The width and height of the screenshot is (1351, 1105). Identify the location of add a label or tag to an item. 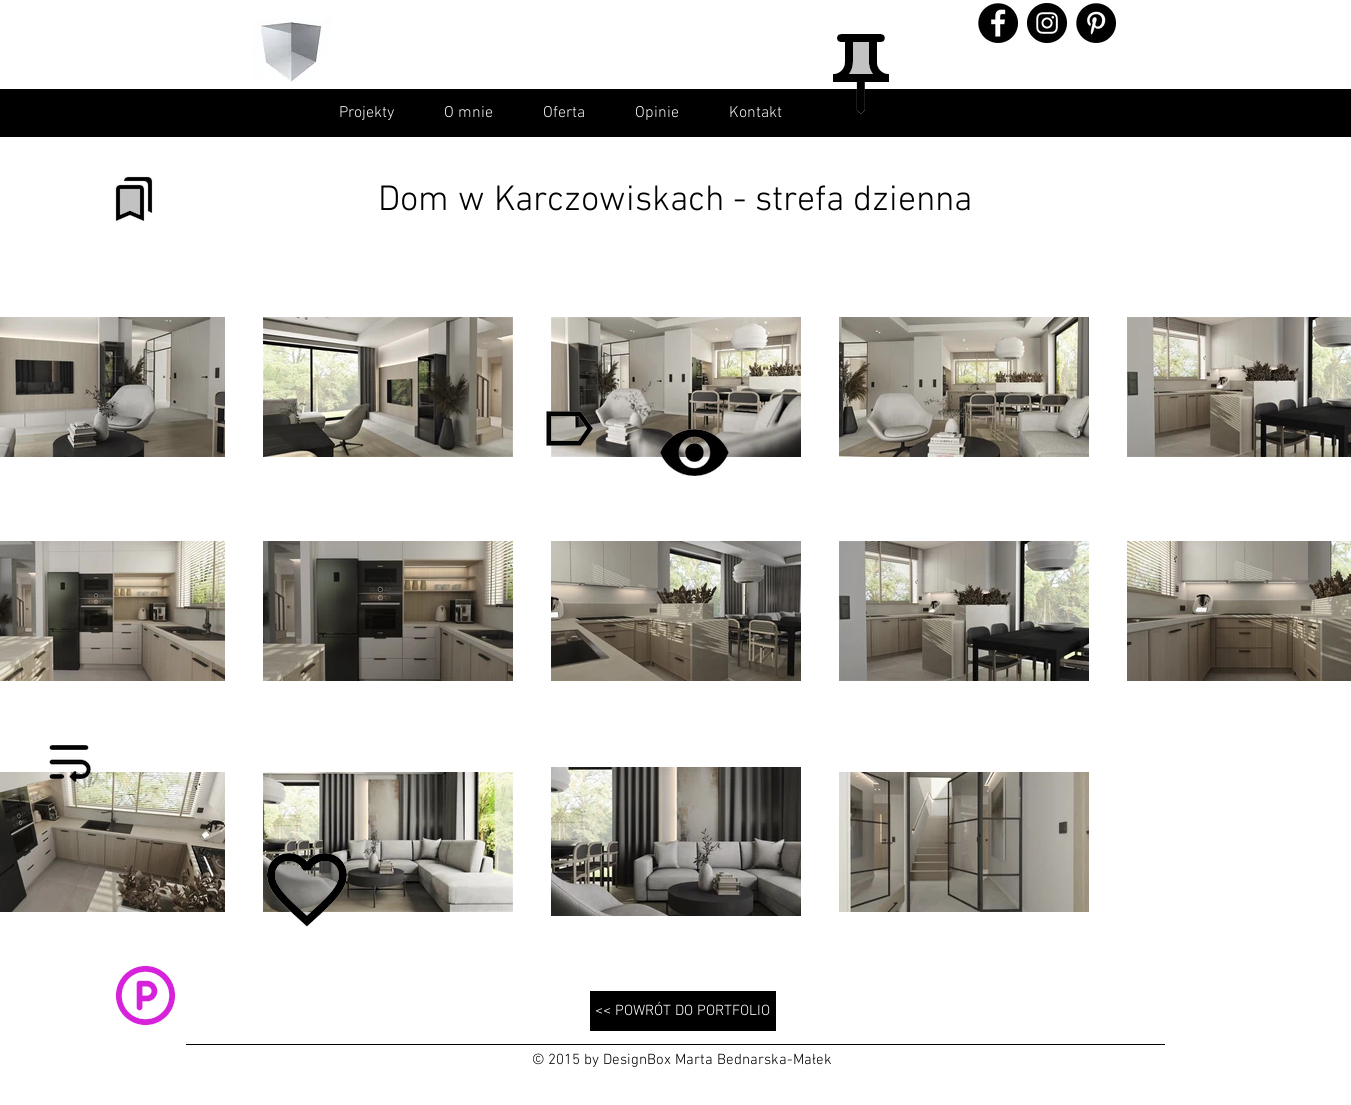
(568, 428).